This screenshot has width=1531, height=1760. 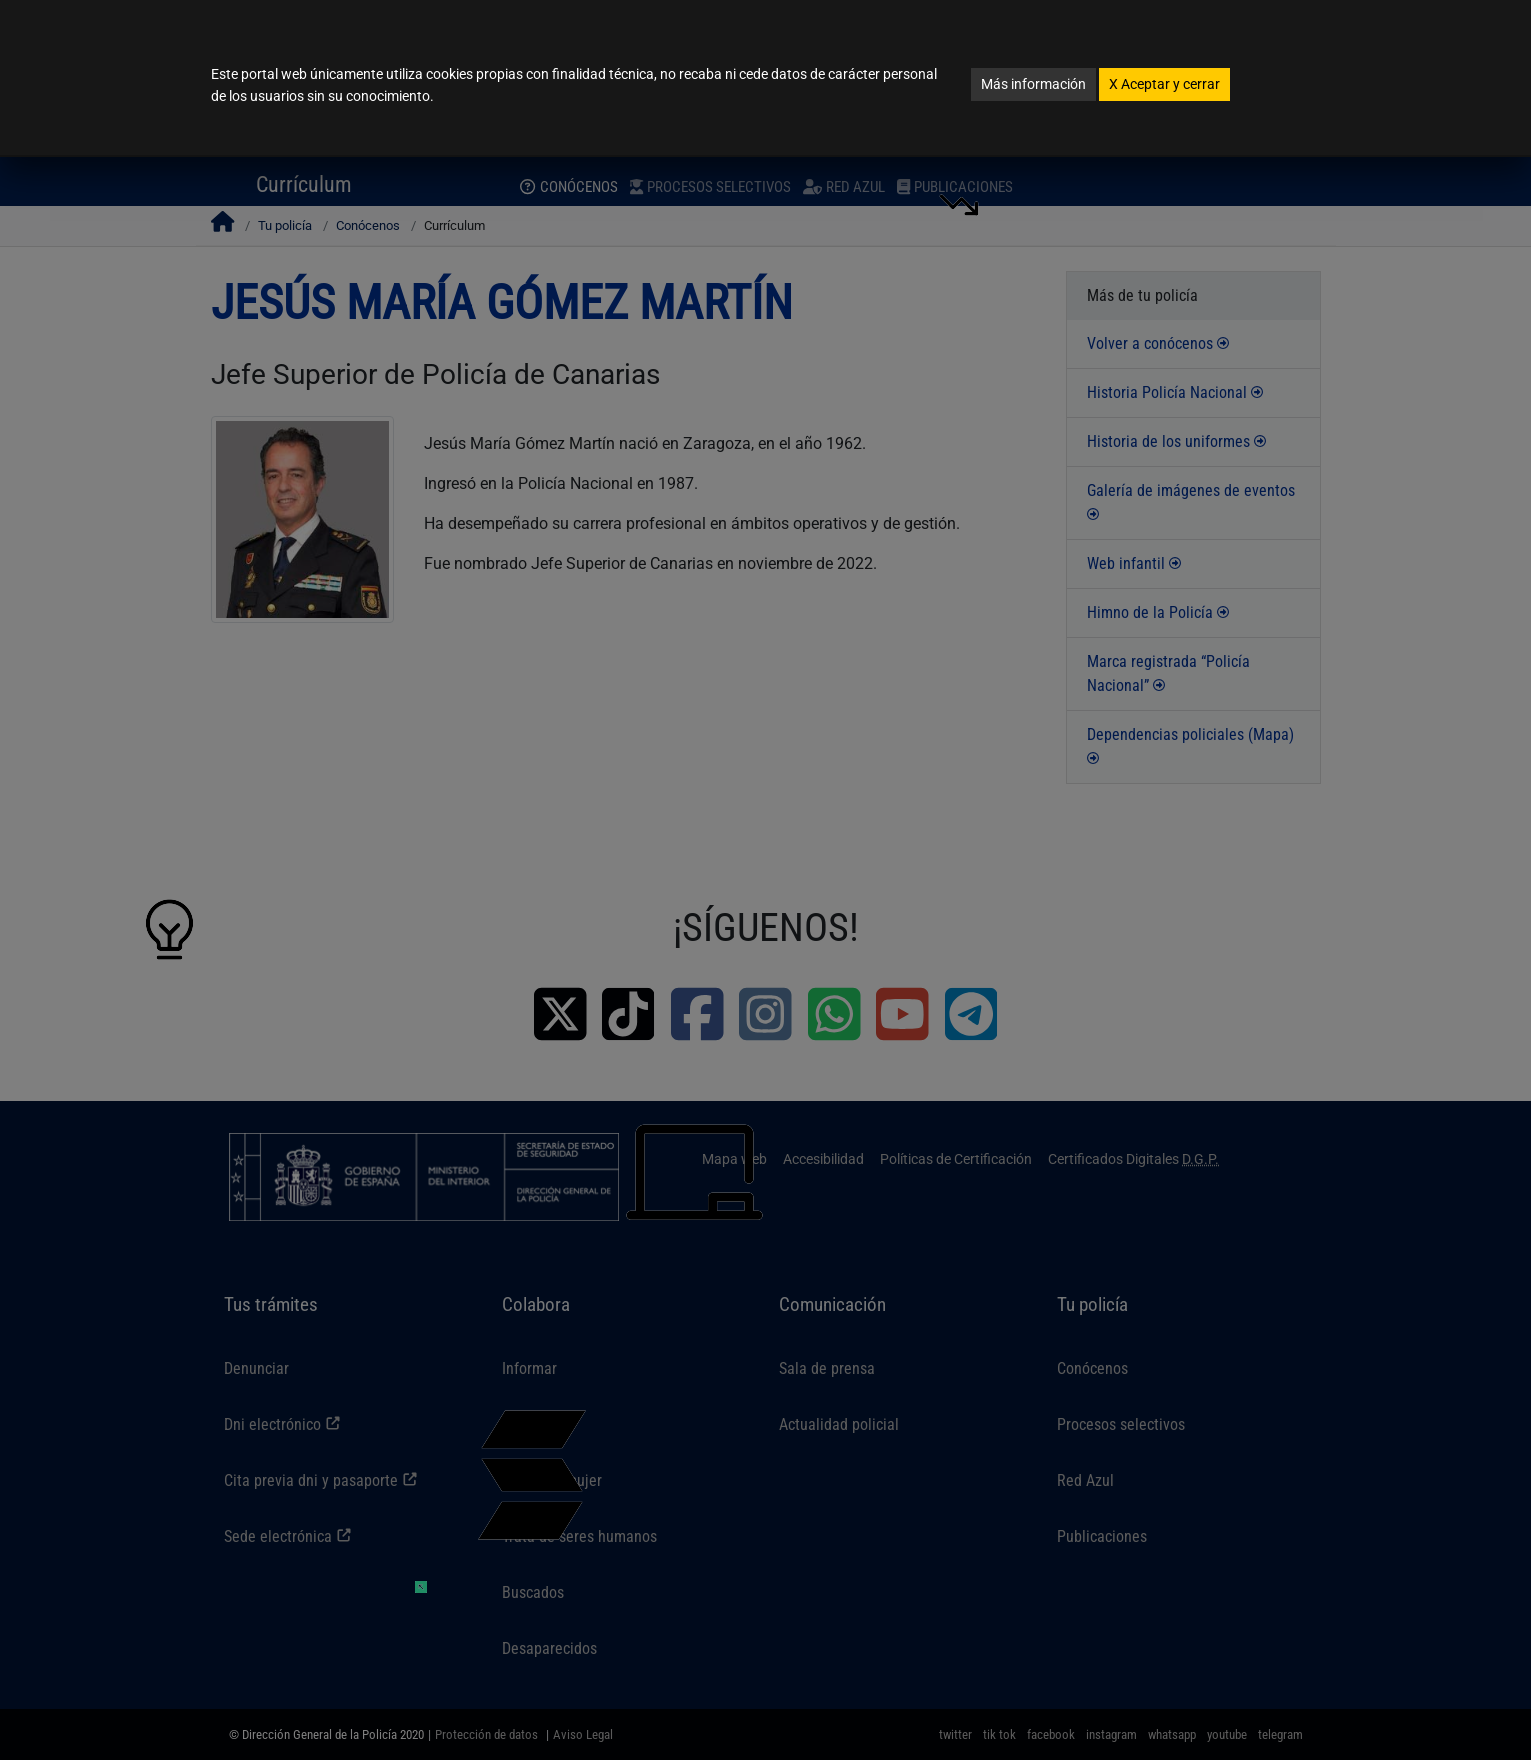 What do you see at coordinates (532, 1475) in the screenshot?
I see `view stacked layers or map overlays` at bounding box center [532, 1475].